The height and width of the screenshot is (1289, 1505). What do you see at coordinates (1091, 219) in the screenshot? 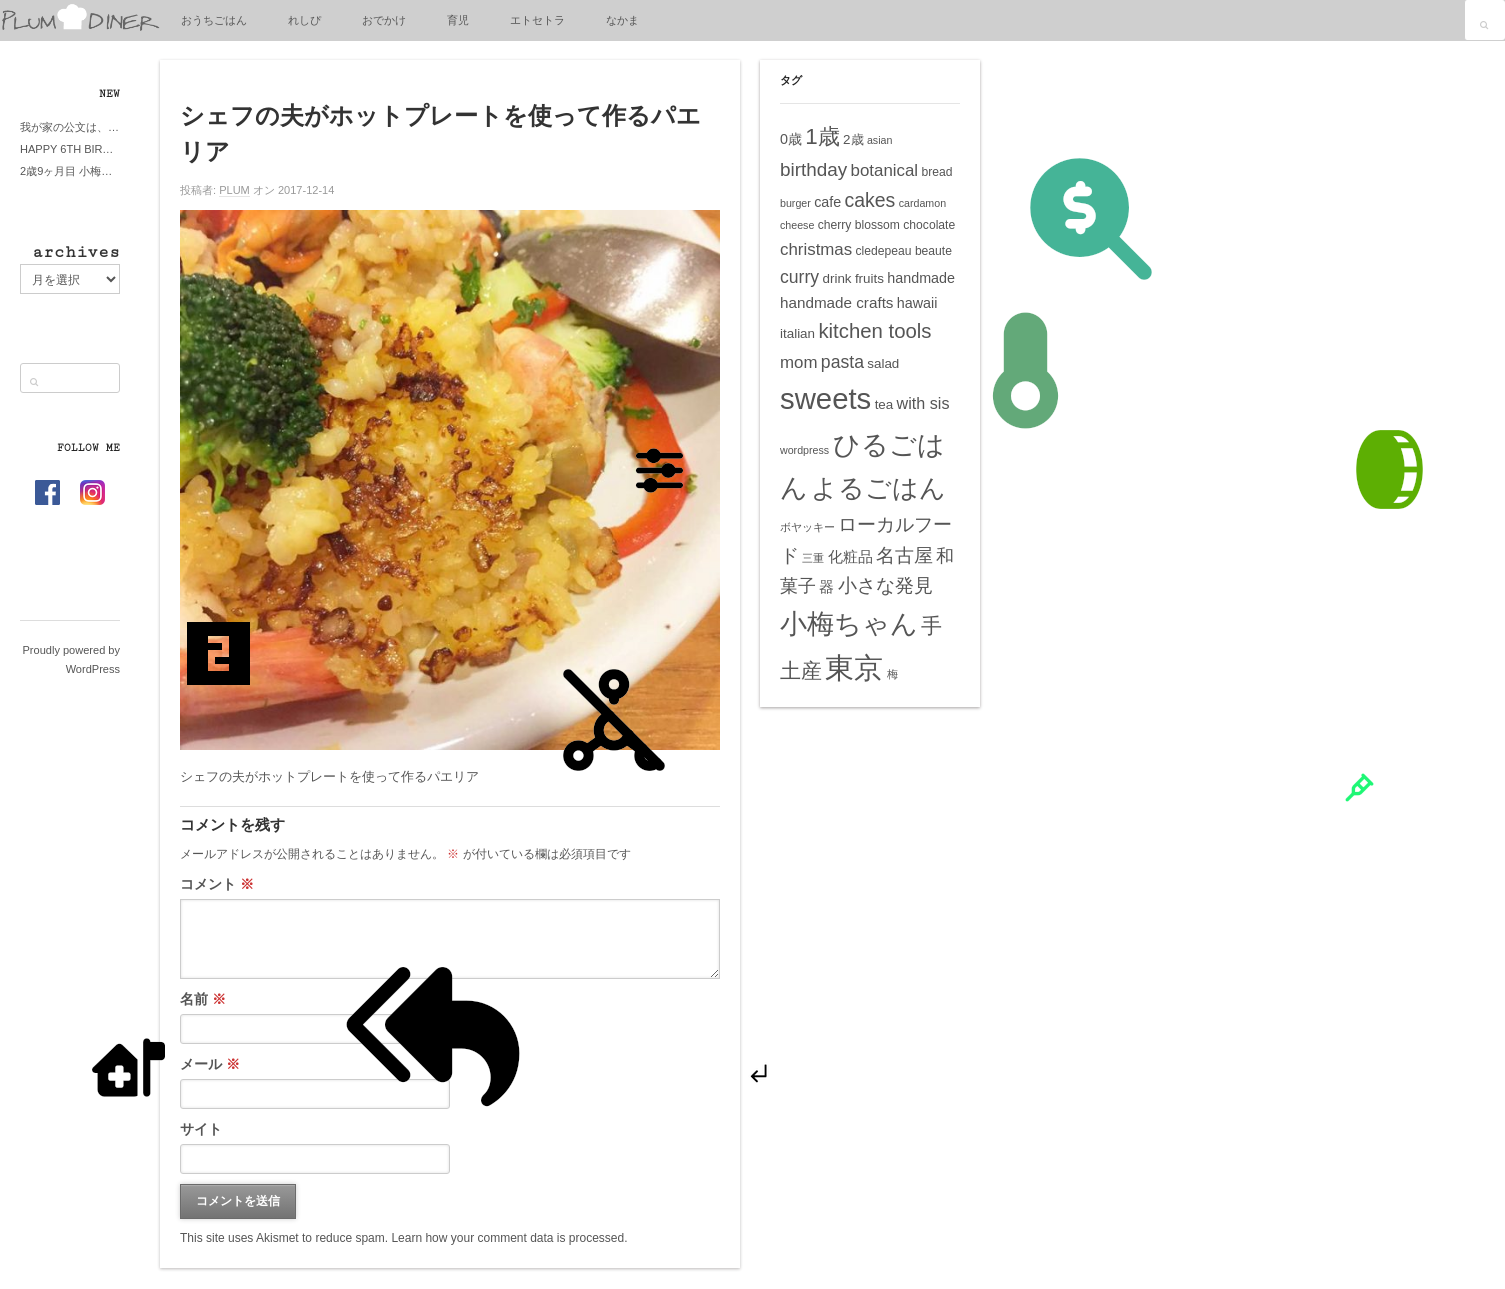
I see `search for prices or financial information` at bounding box center [1091, 219].